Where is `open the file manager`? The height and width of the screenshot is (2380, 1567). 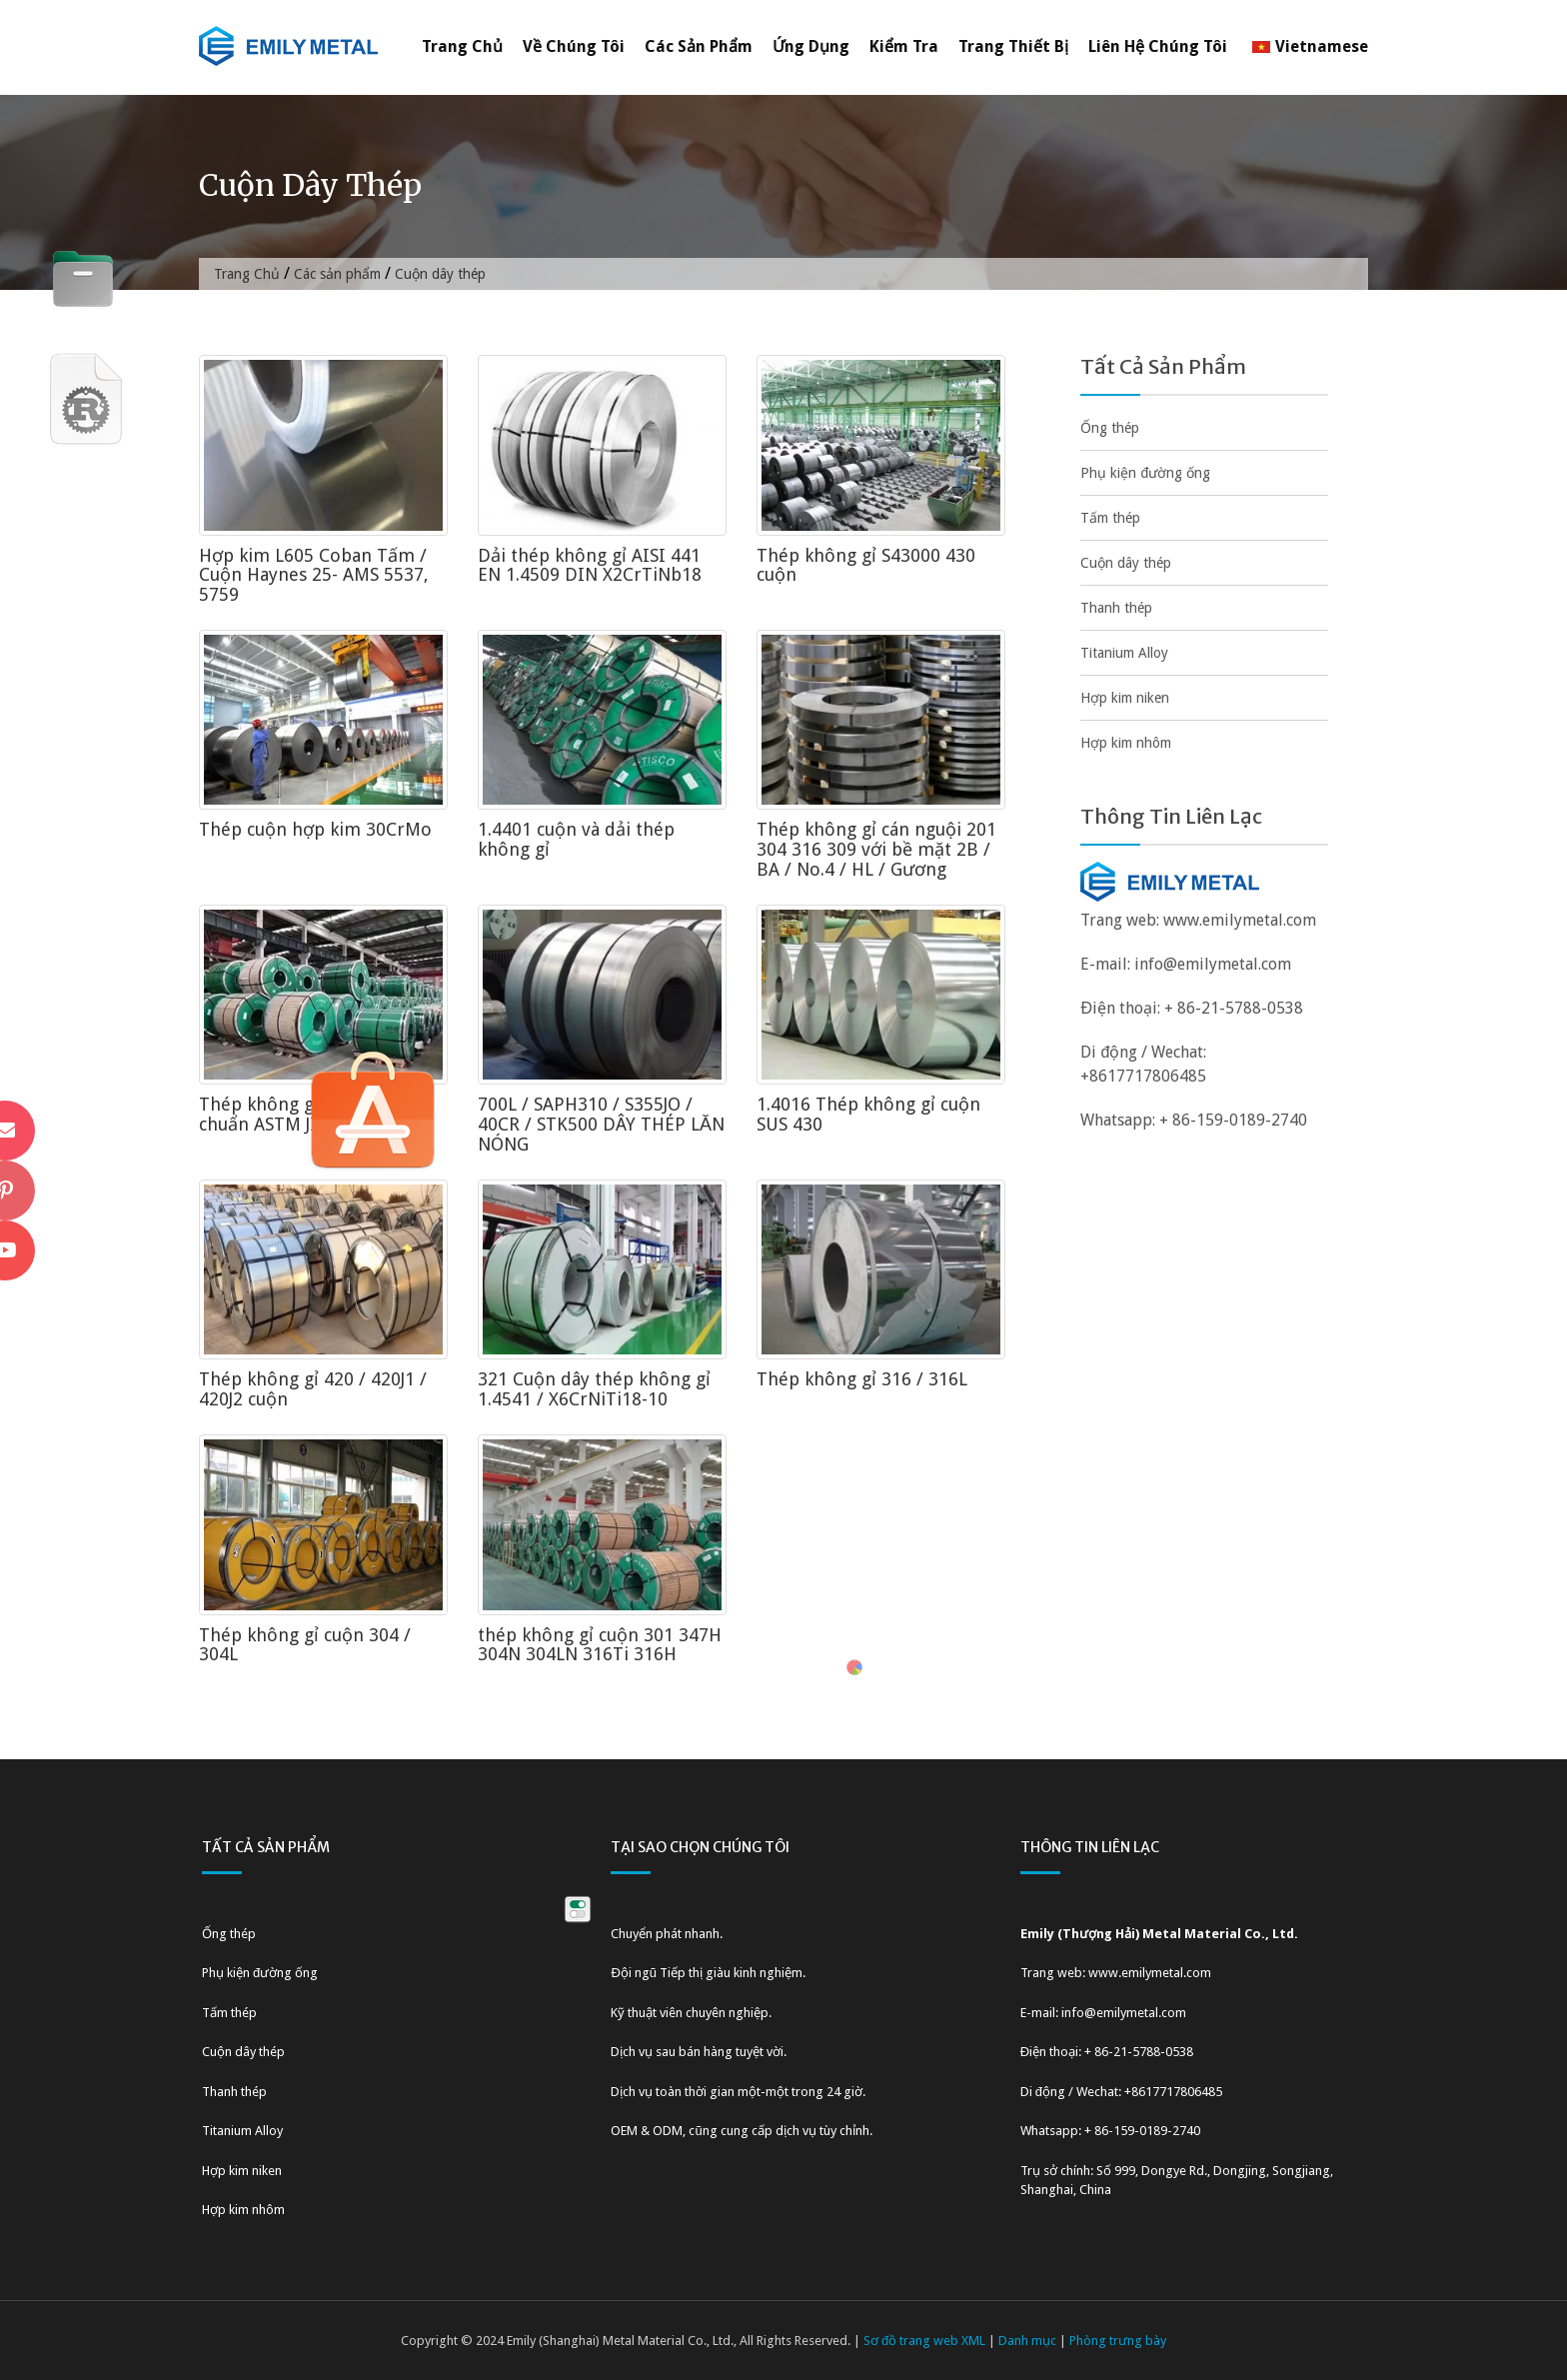
open the file manager is located at coordinates (83, 279).